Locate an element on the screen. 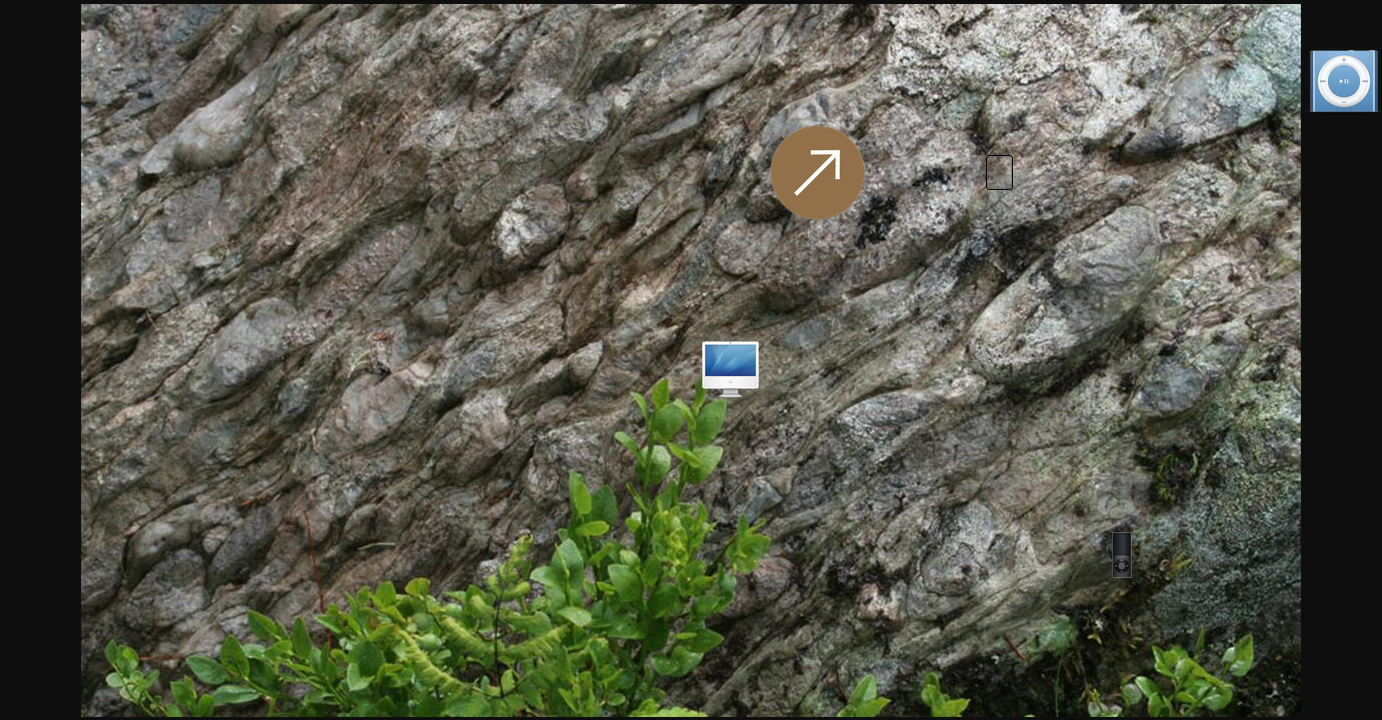  access airport express device in sidebar is located at coordinates (999, 172).